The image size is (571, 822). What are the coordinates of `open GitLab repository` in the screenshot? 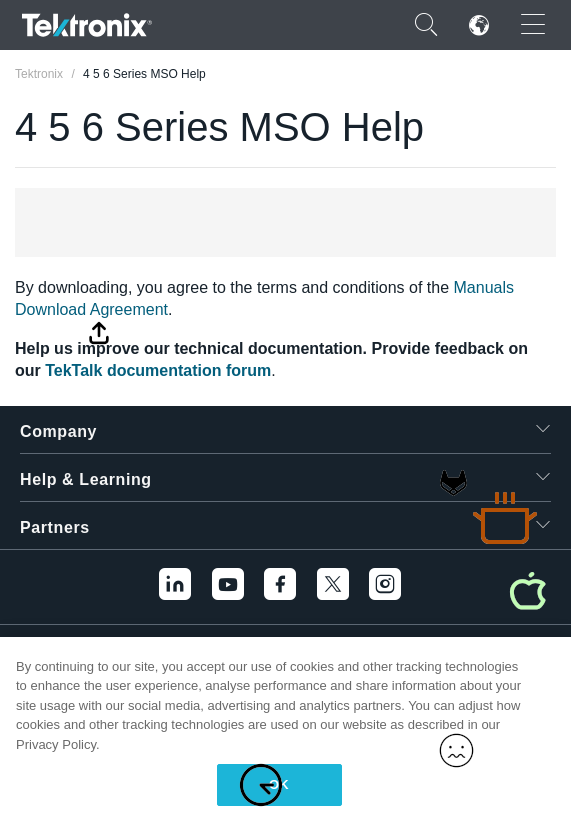 It's located at (453, 482).